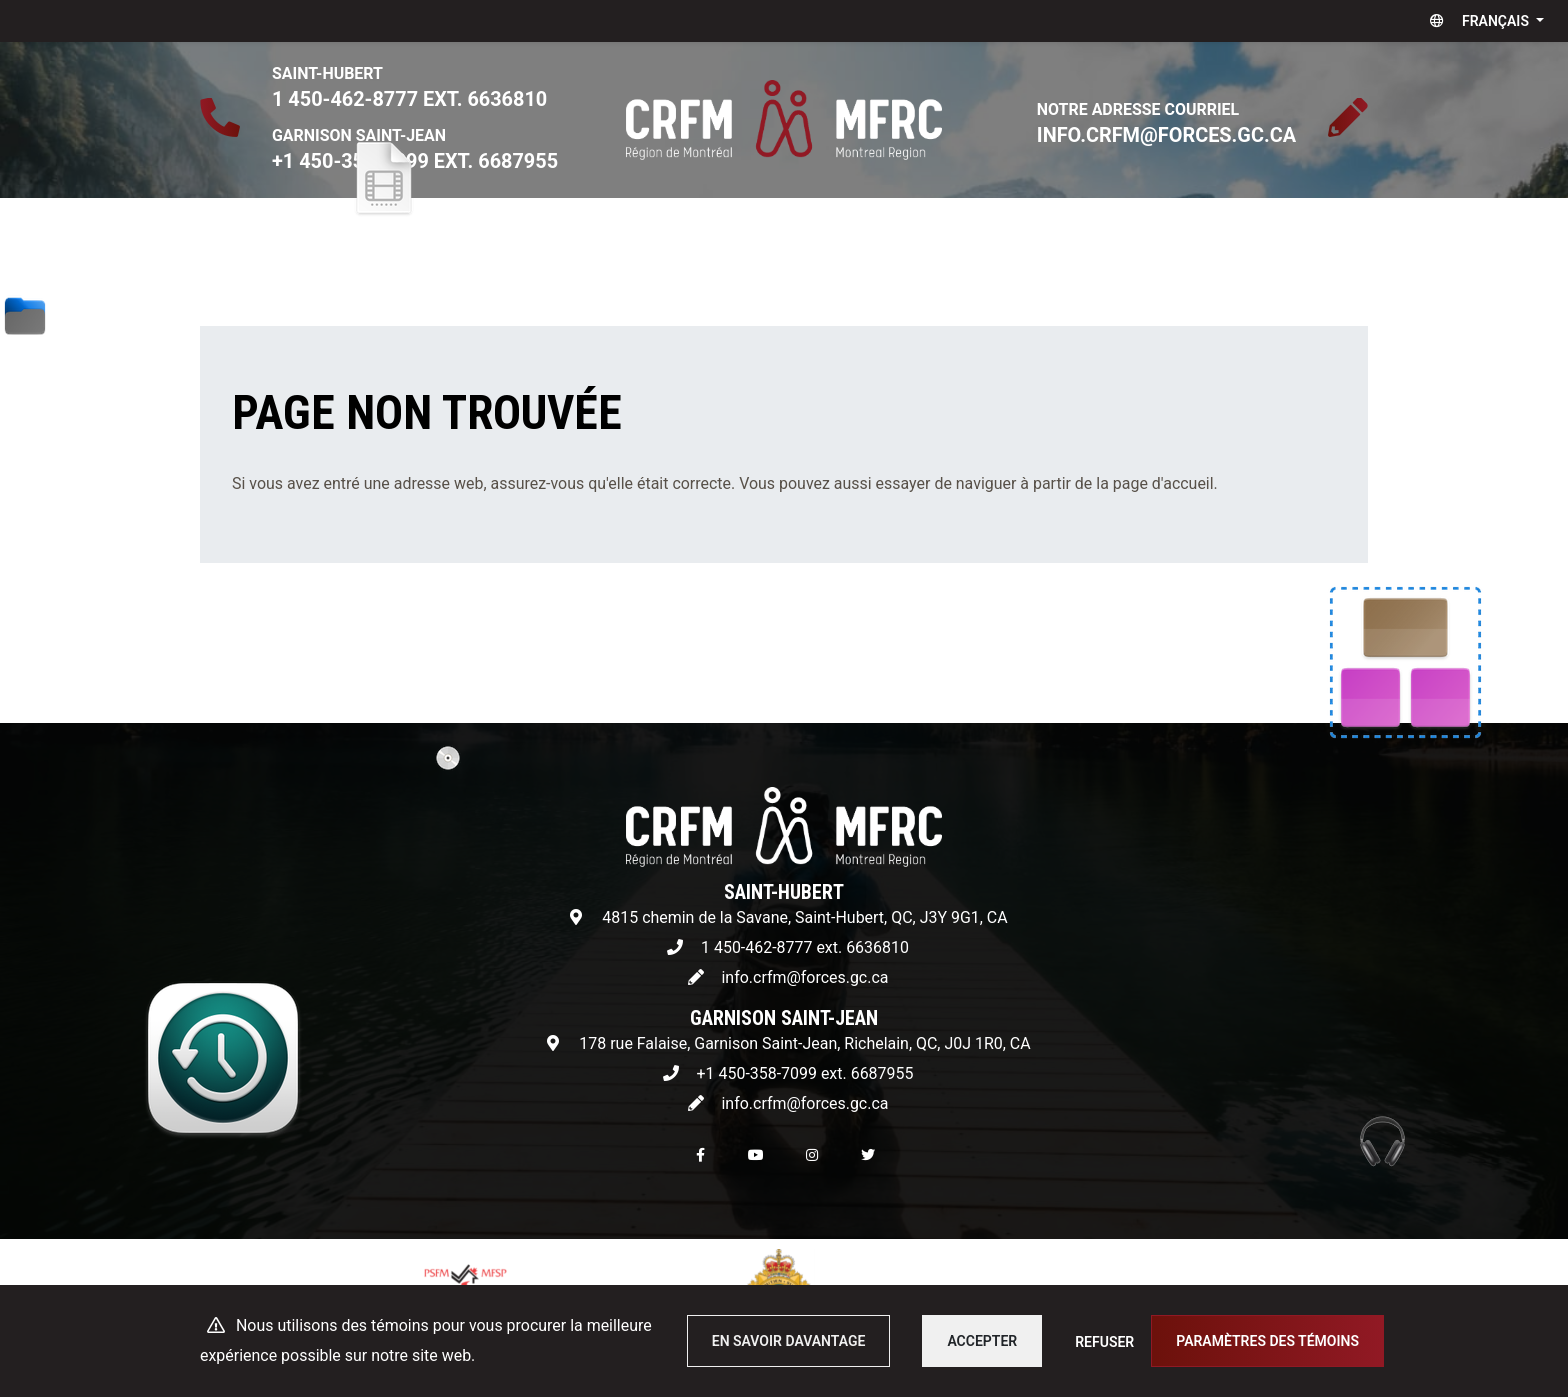  I want to click on connect bluetooth headphones, so click(1382, 1141).